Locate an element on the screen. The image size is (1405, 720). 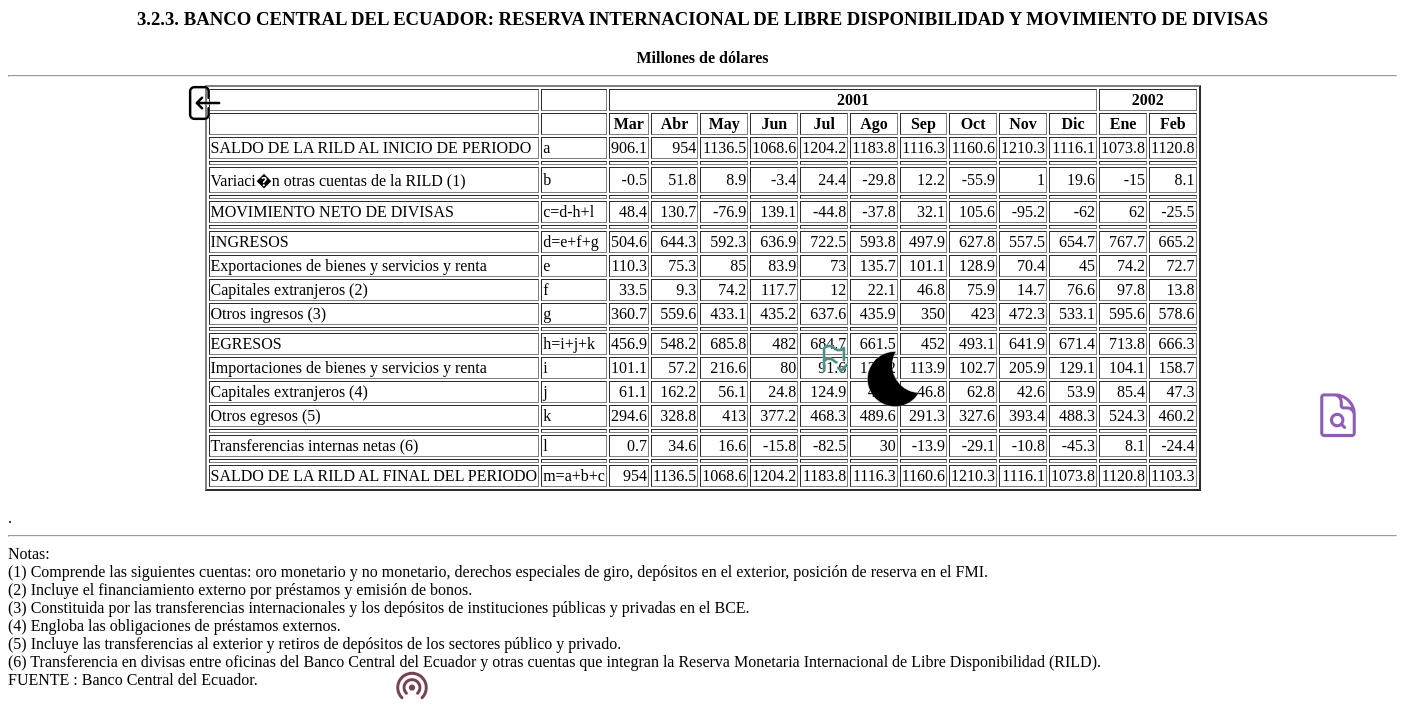
enable bedtime or sleep mode is located at coordinates (895, 379).